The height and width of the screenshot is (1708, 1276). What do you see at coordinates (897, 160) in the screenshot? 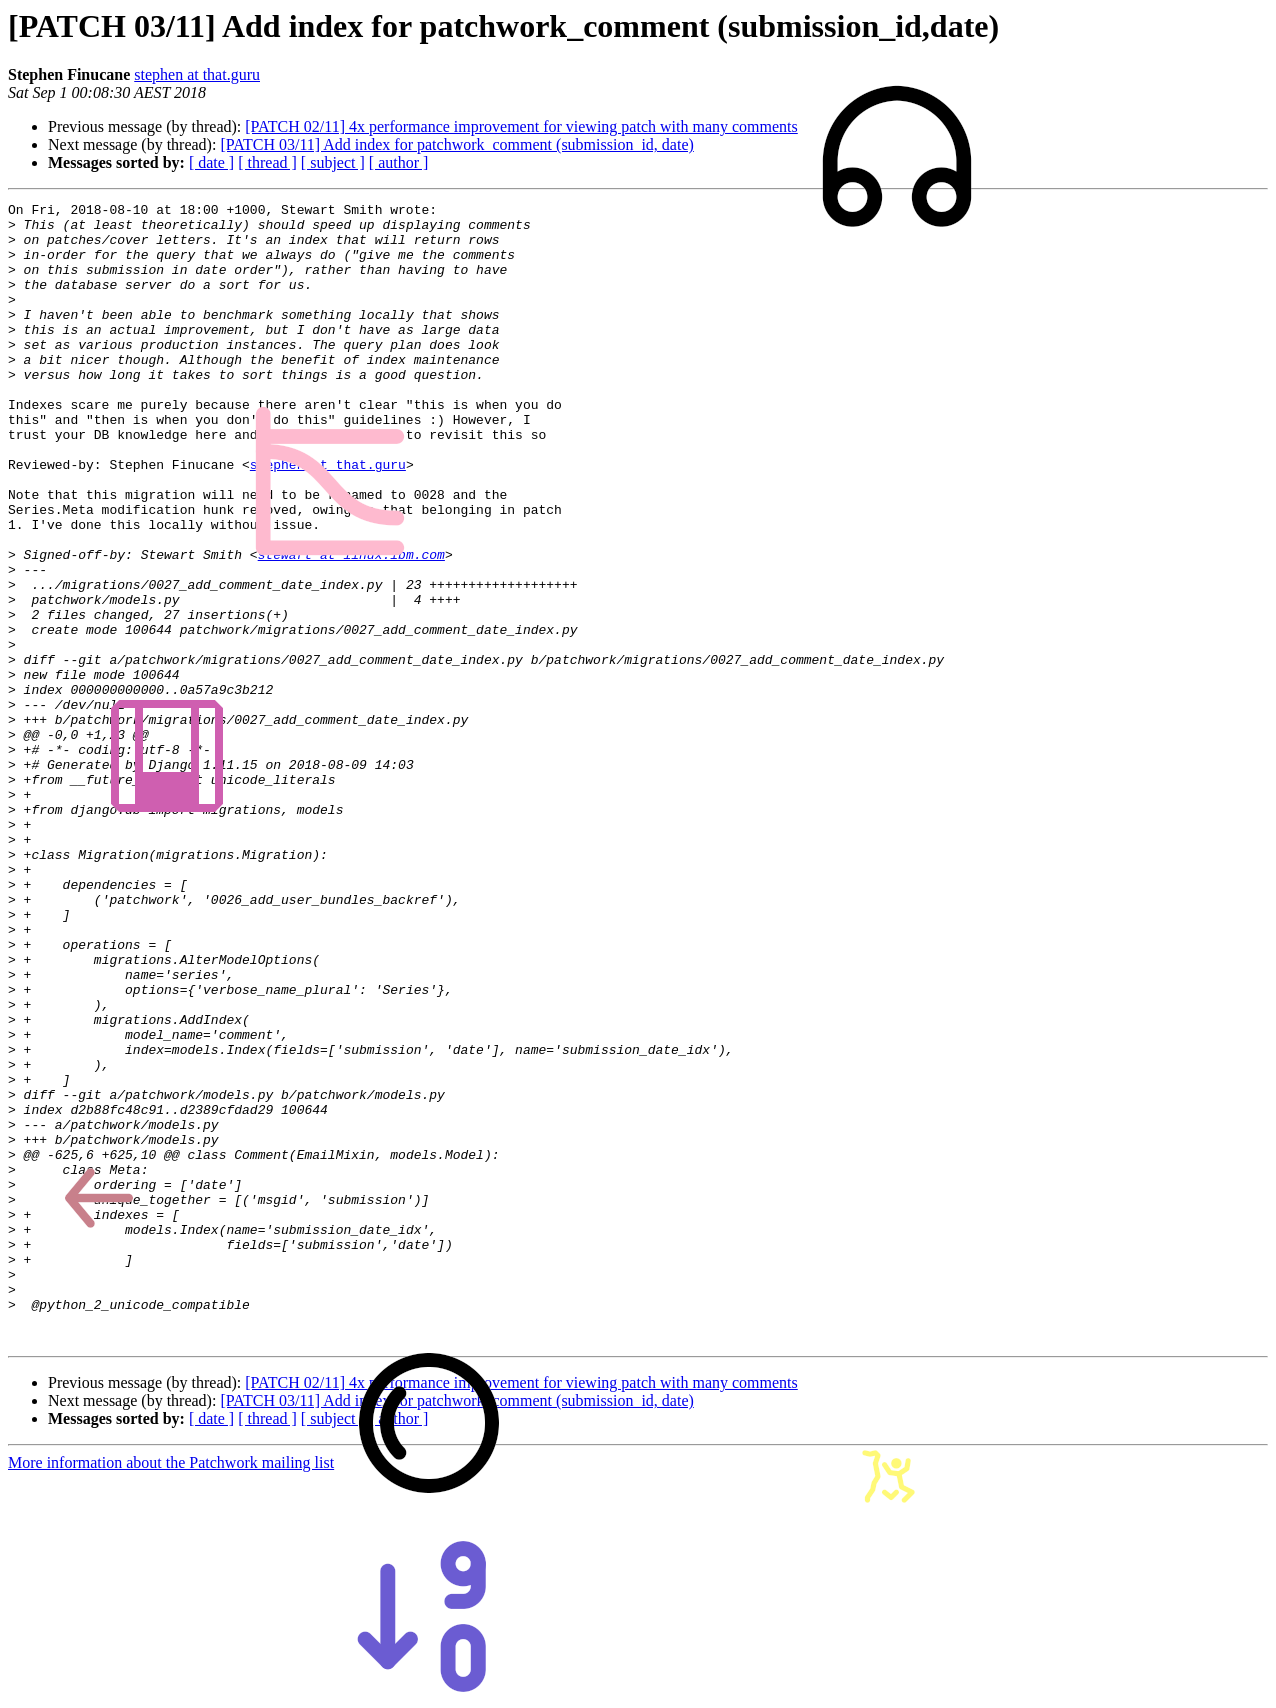
I see `access audio or music settings` at bounding box center [897, 160].